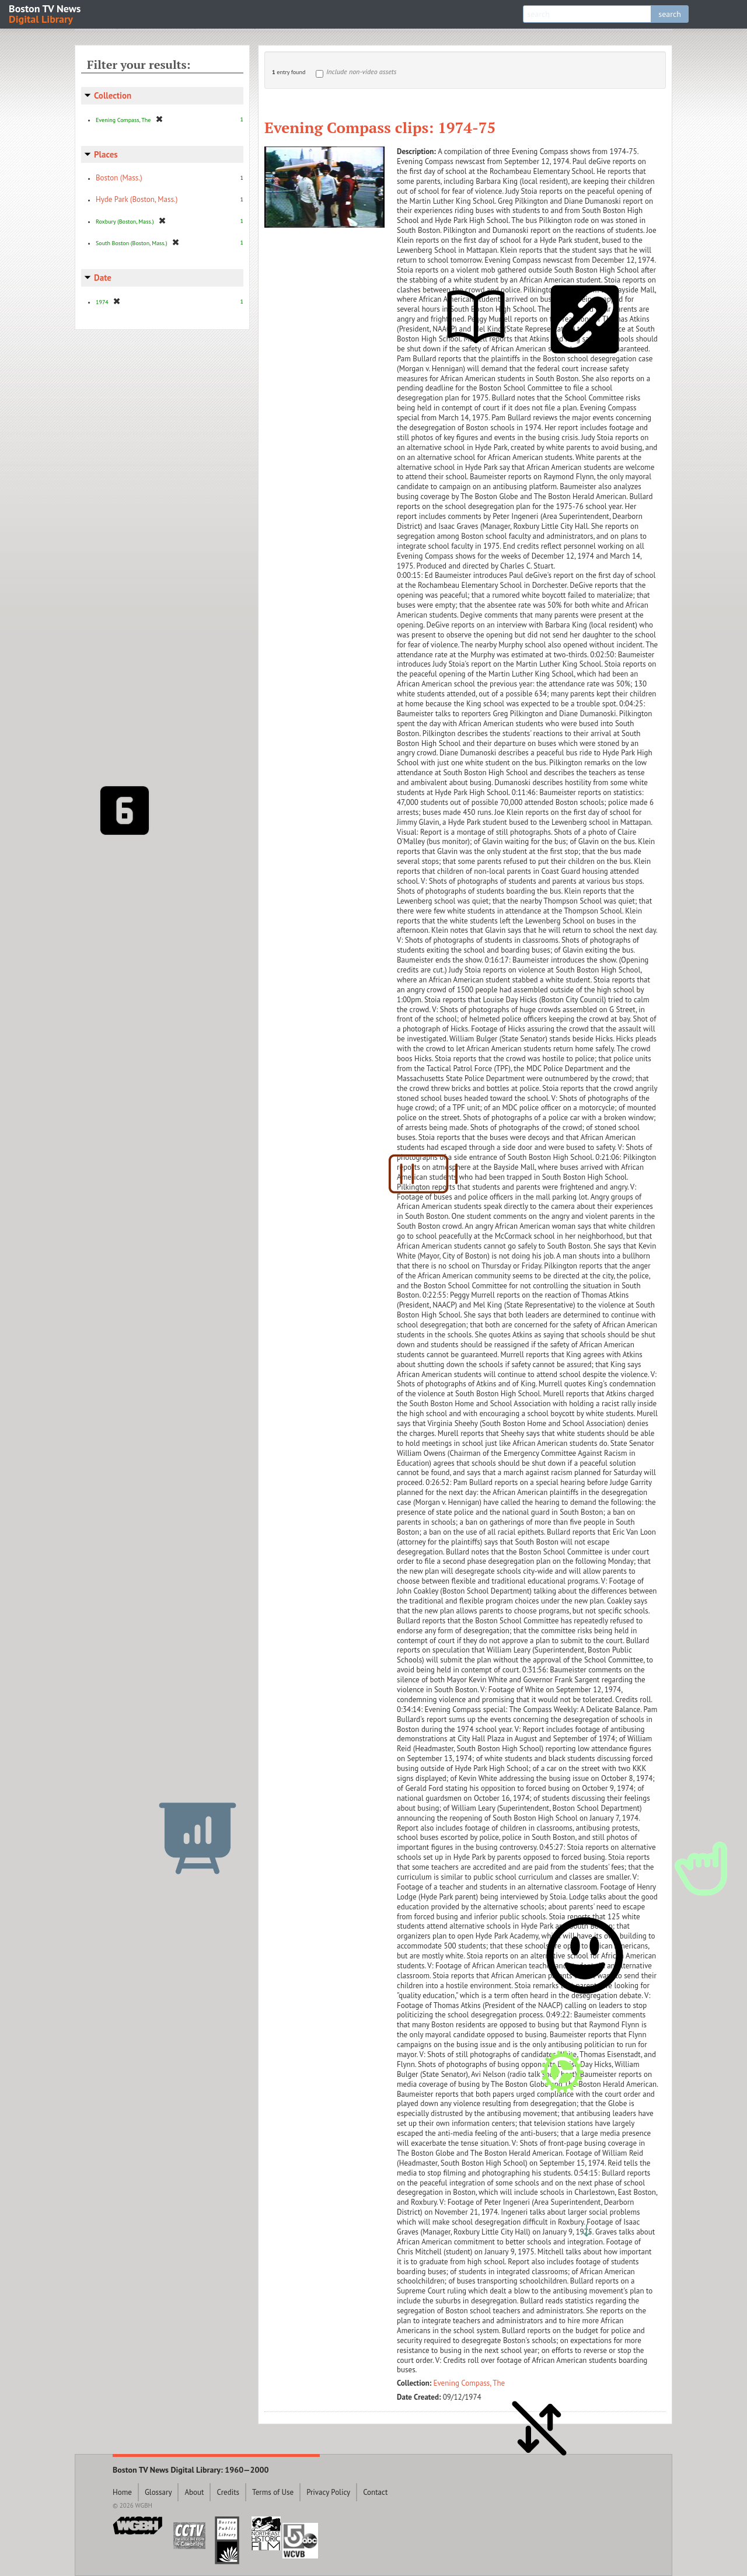 The height and width of the screenshot is (2576, 747). What do you see at coordinates (585, 1955) in the screenshot?
I see `add an emoji or reaction to a message` at bounding box center [585, 1955].